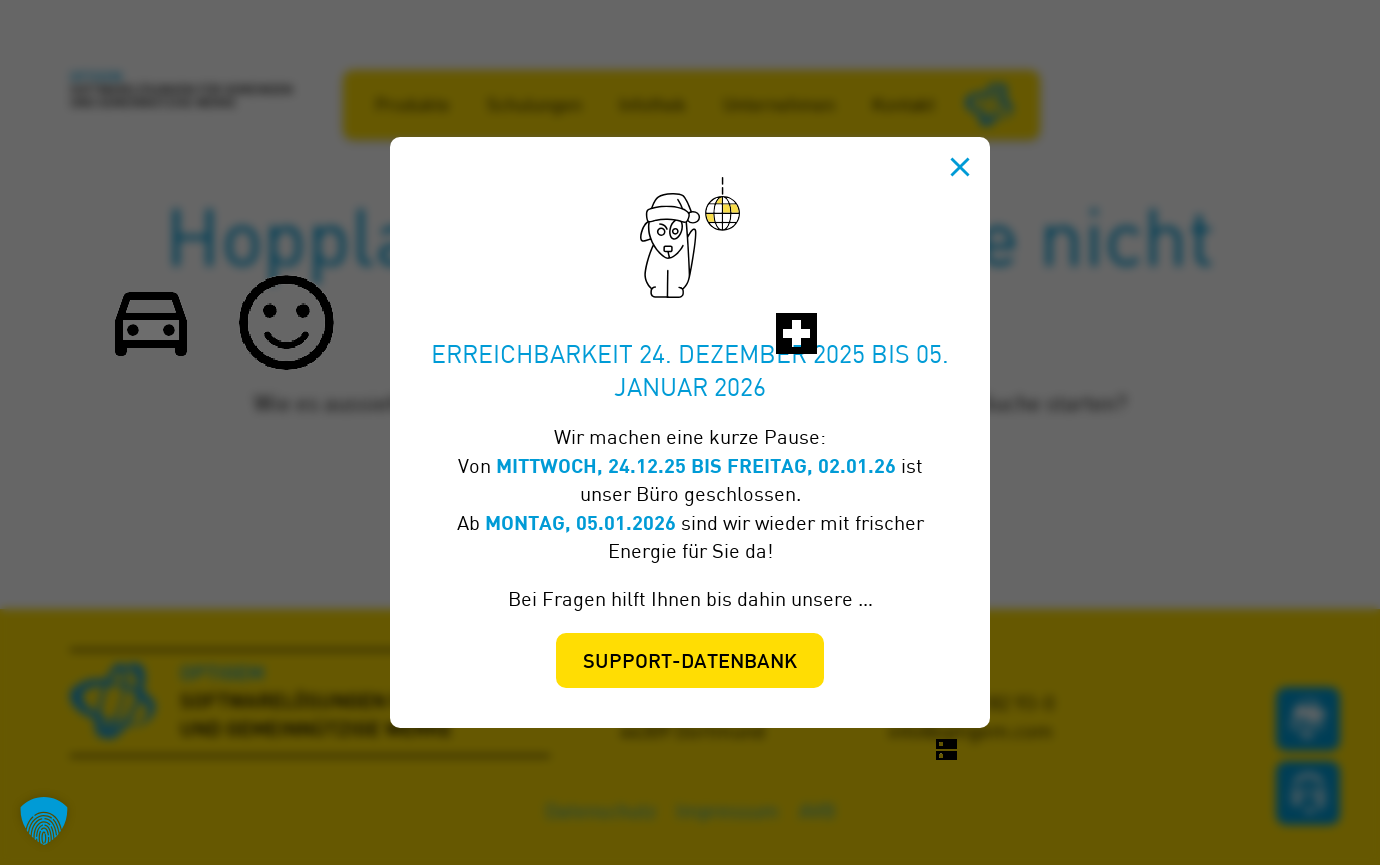  What do you see at coordinates (286, 322) in the screenshot?
I see `rate your experience with a positive reaction` at bounding box center [286, 322].